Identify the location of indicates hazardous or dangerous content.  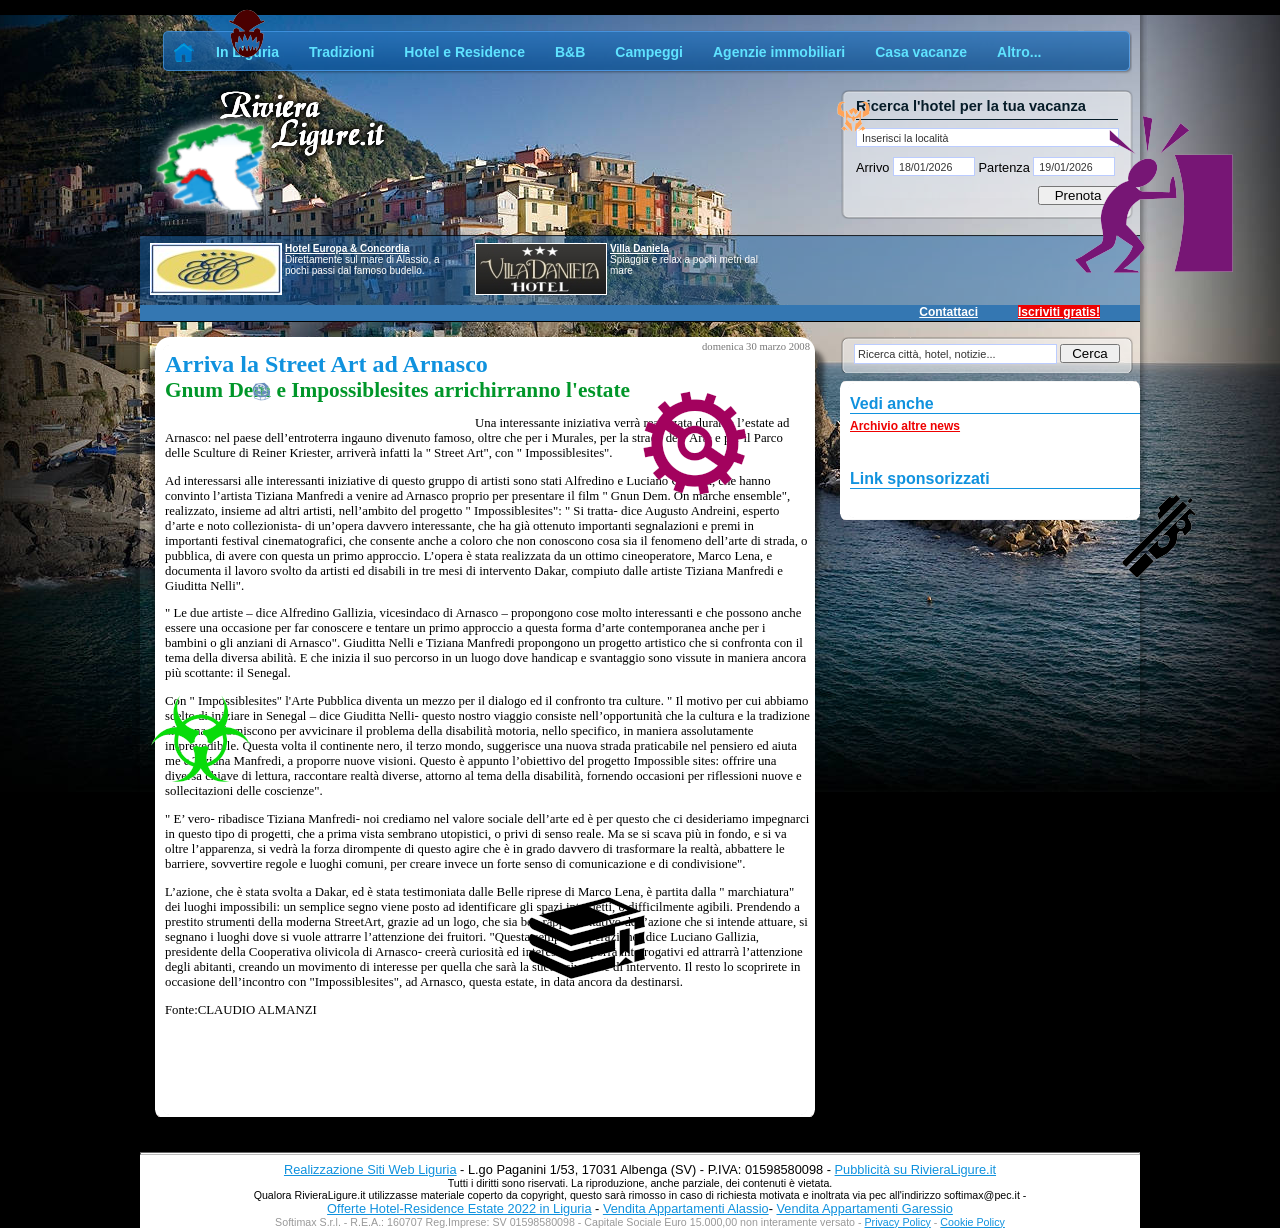
(200, 740).